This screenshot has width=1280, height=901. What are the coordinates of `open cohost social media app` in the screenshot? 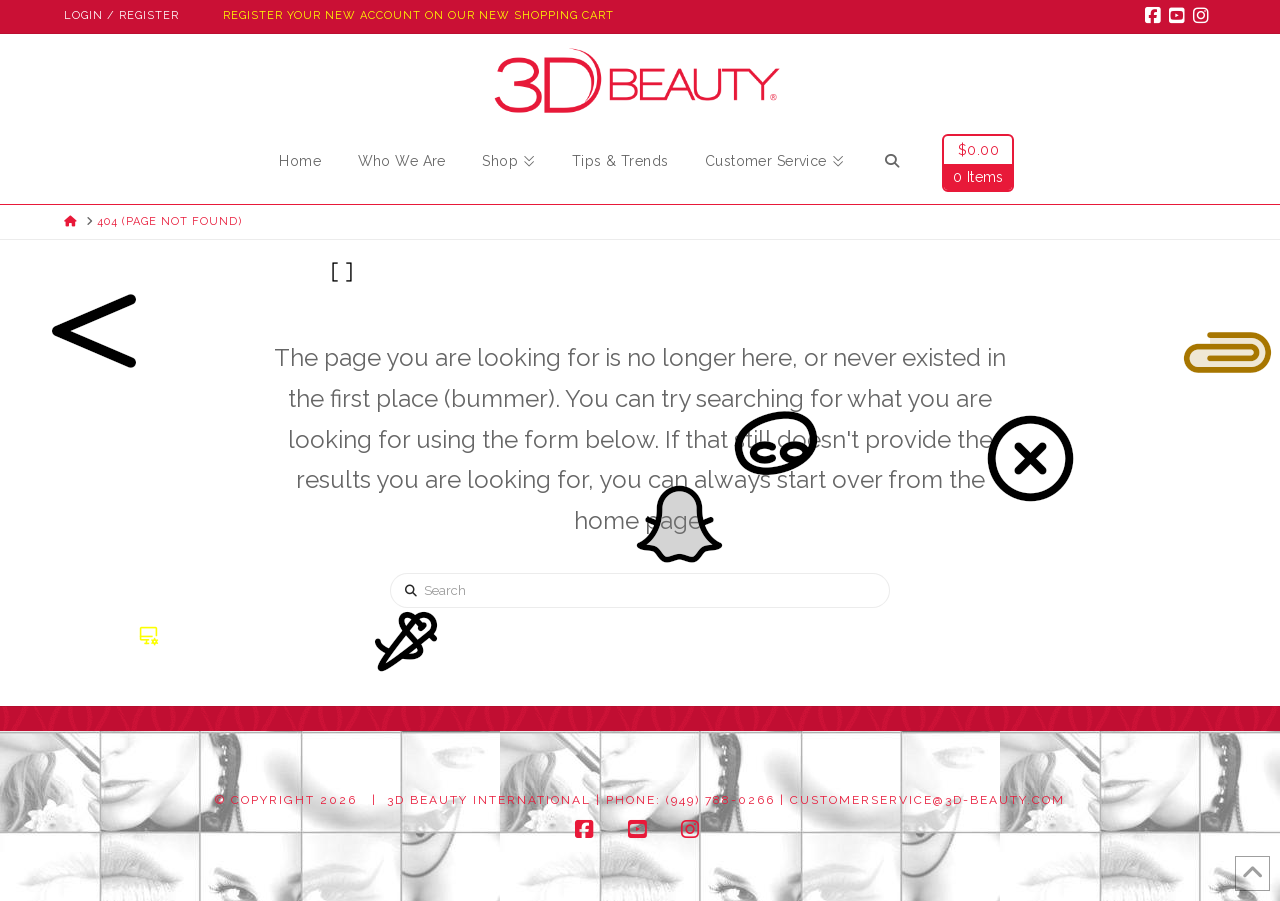 It's located at (776, 445).